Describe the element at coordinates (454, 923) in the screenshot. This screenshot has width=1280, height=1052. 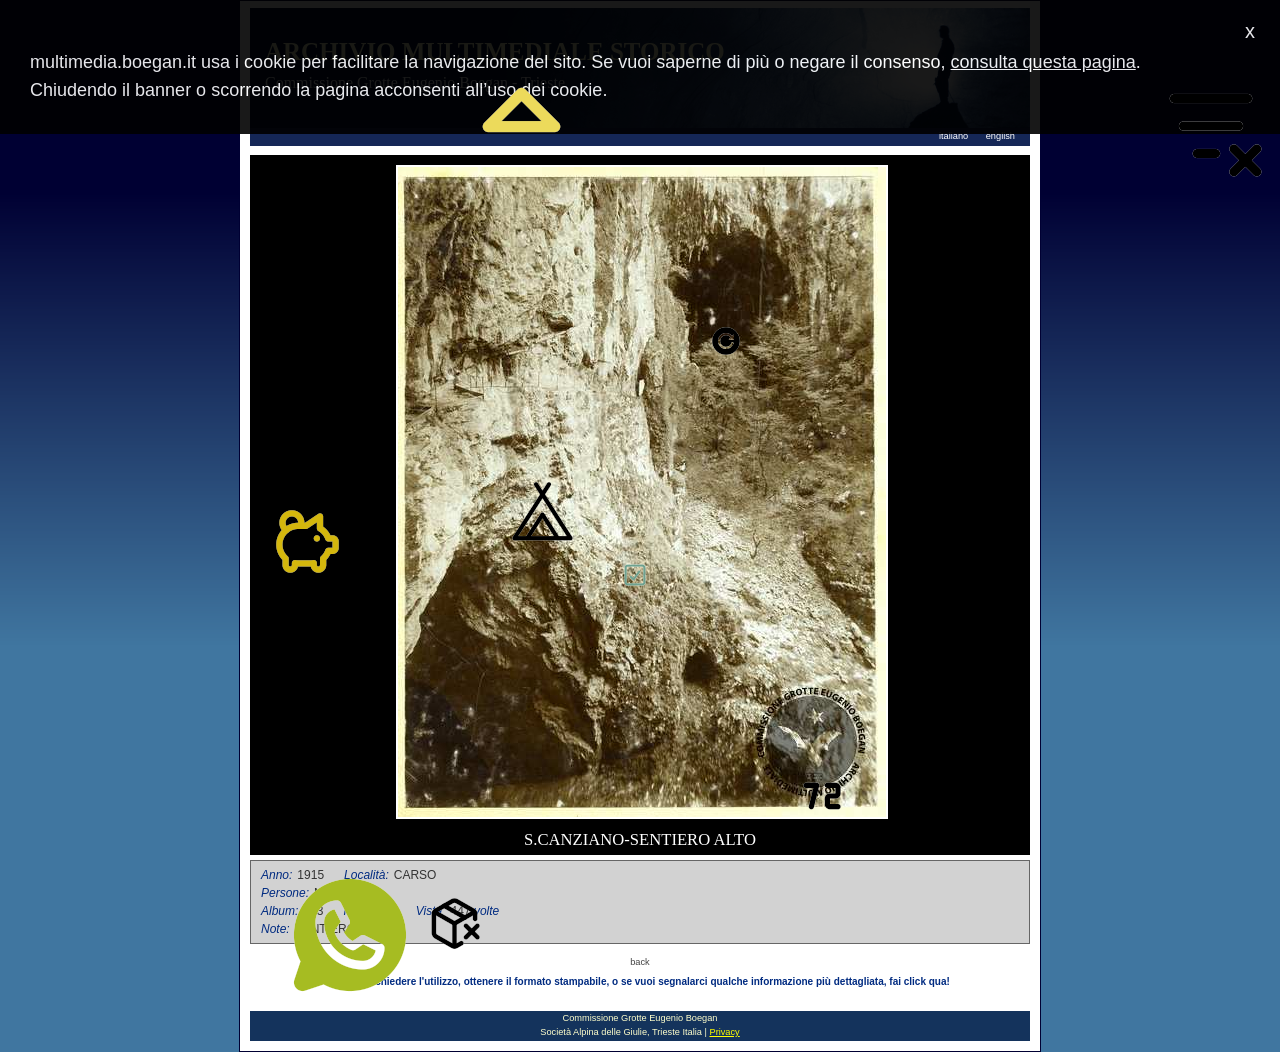
I see `cancel or remove a package from order` at that location.